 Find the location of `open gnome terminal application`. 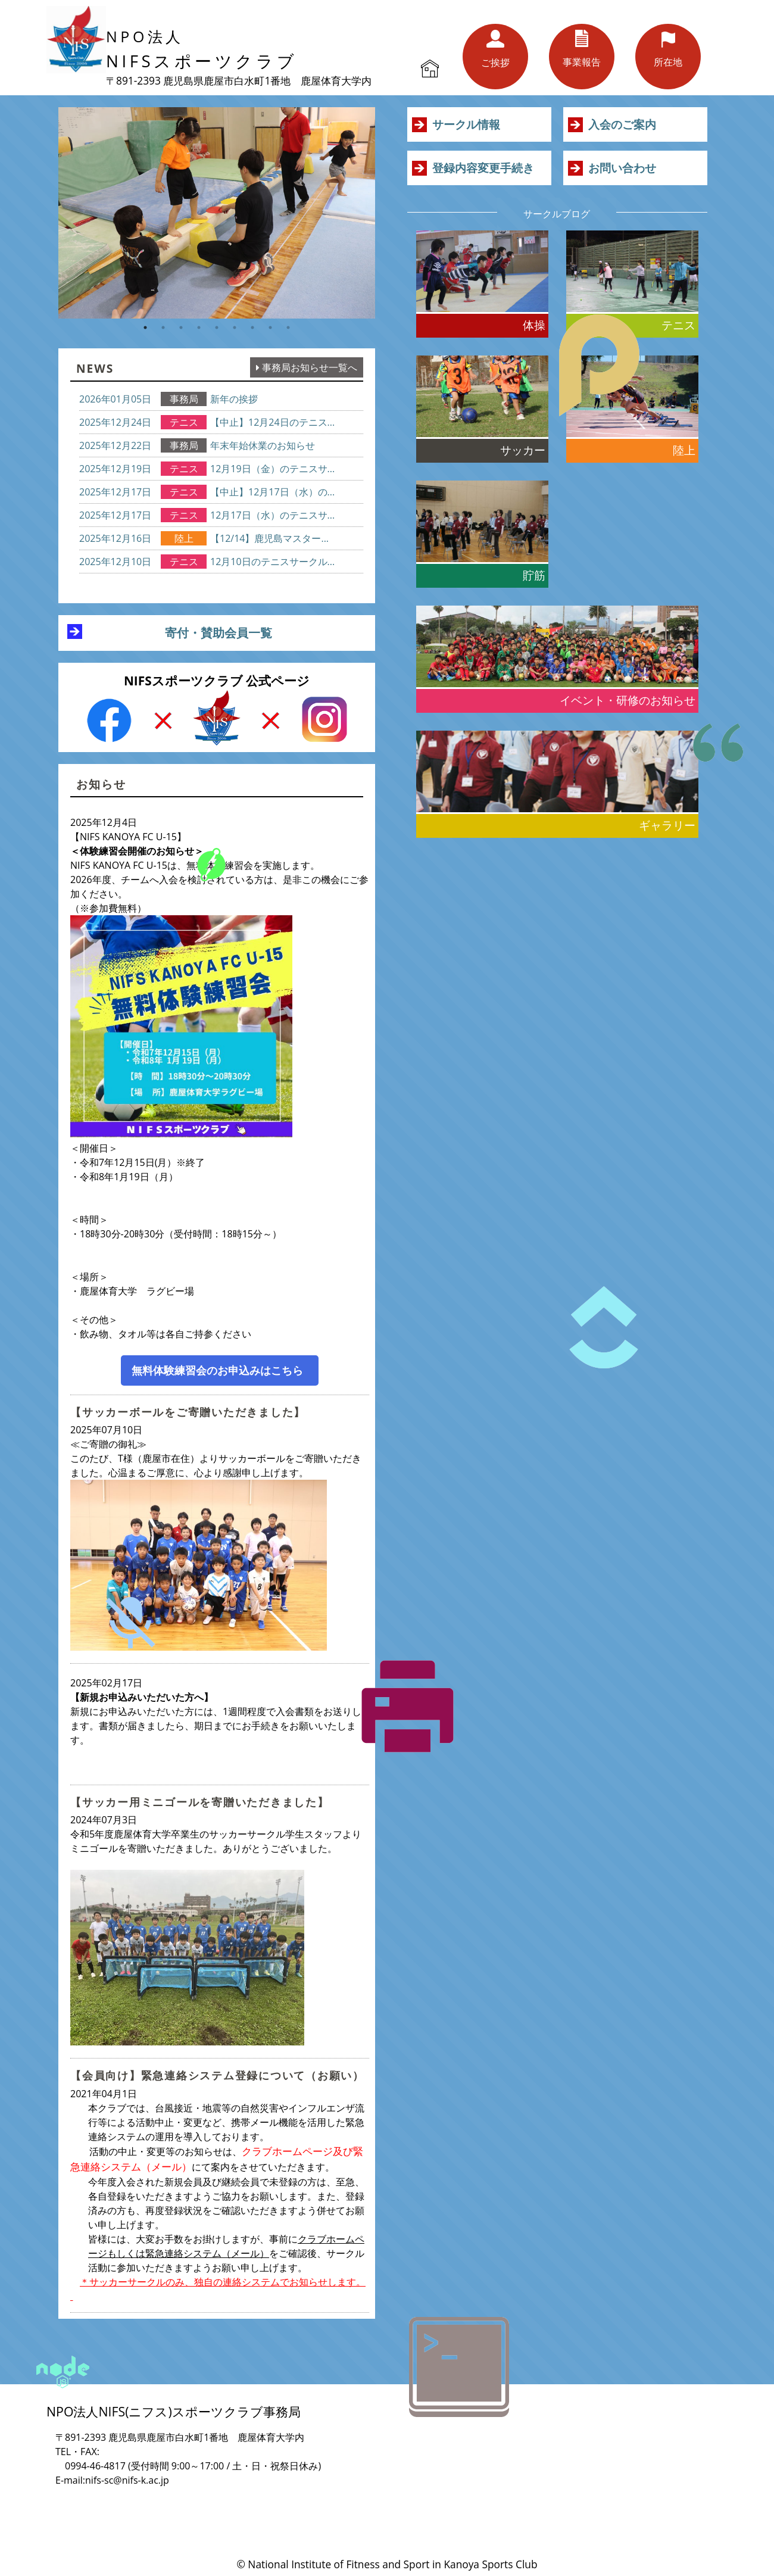

open gnome terminal application is located at coordinates (459, 2367).